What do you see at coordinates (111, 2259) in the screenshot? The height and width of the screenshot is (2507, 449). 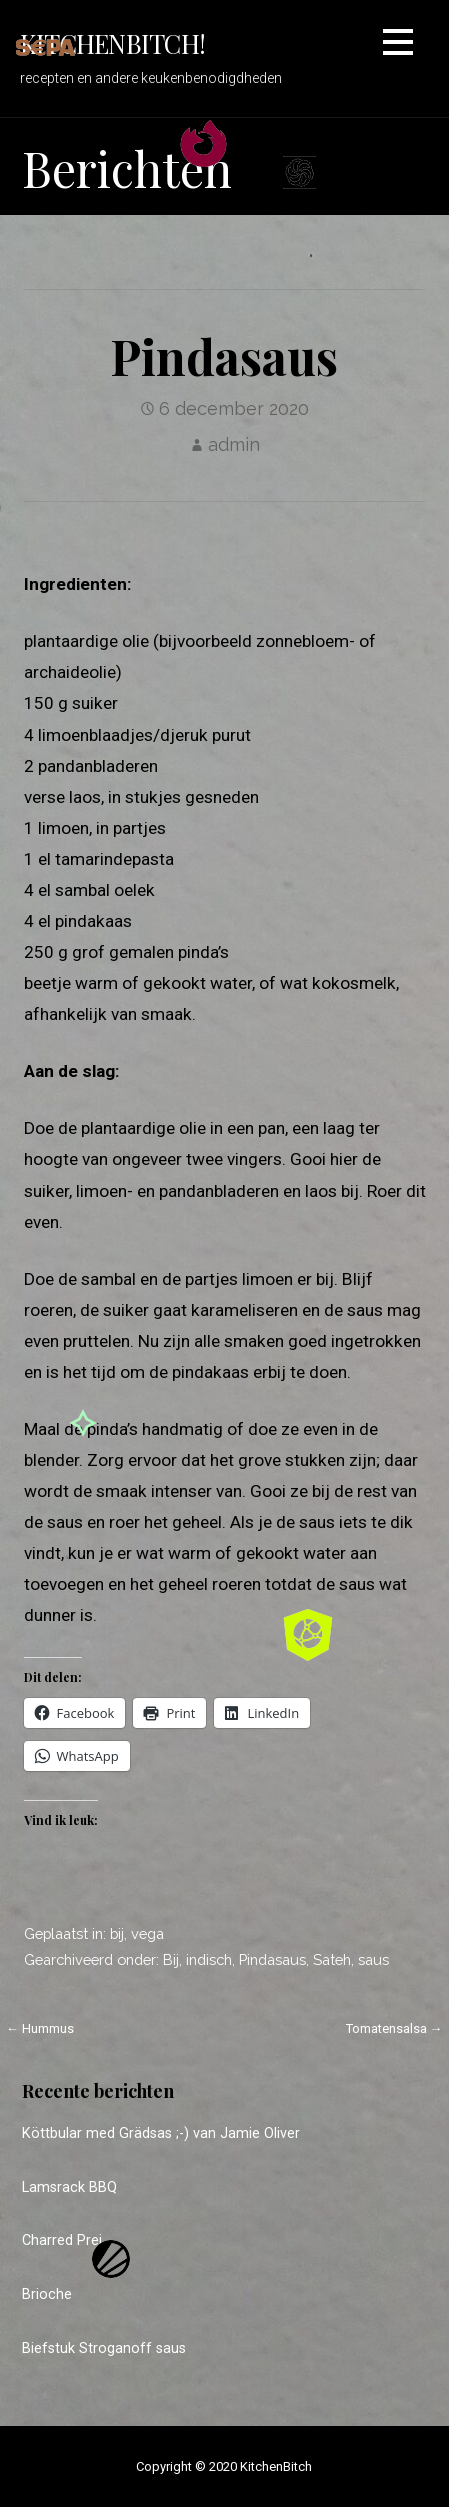 I see `ESL Gaming logo` at bounding box center [111, 2259].